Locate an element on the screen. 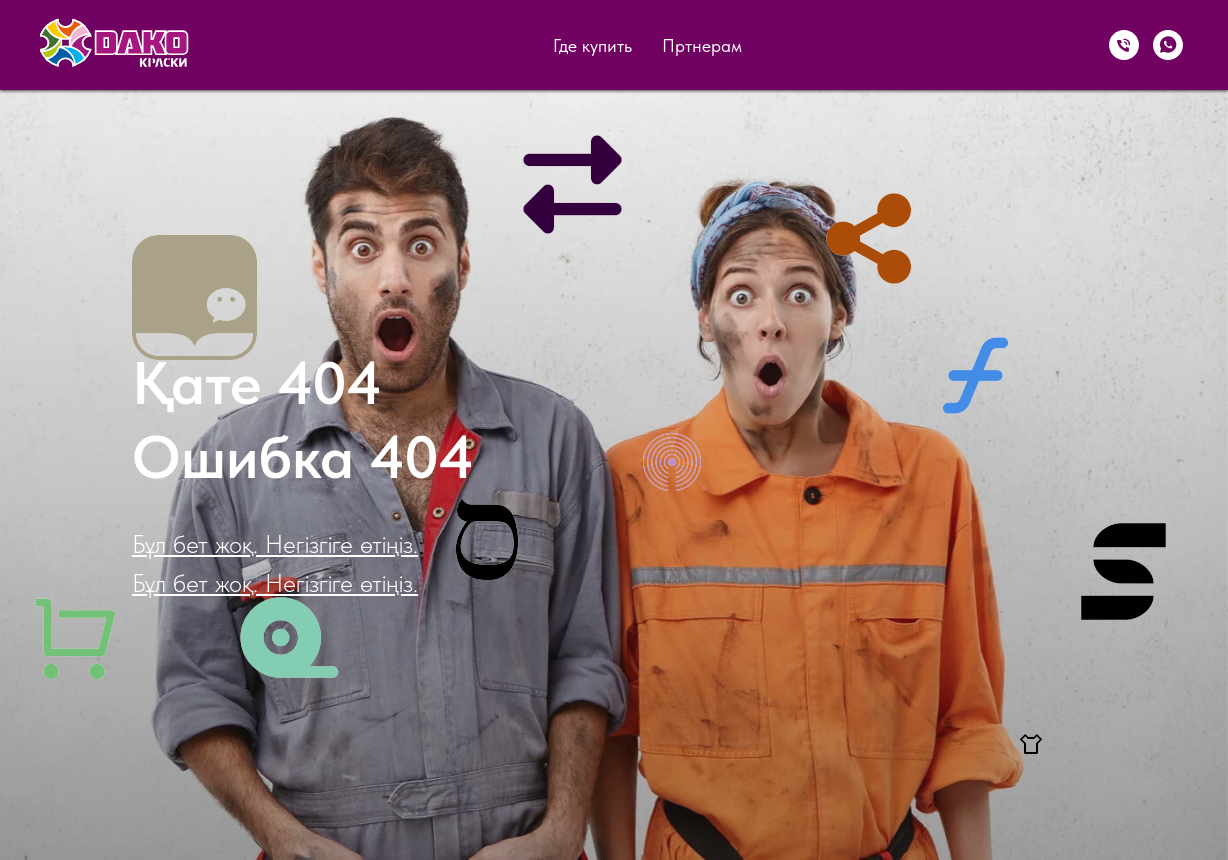 The height and width of the screenshot is (860, 1228). iBeacon bluetooth proximity technology logo is located at coordinates (672, 462).